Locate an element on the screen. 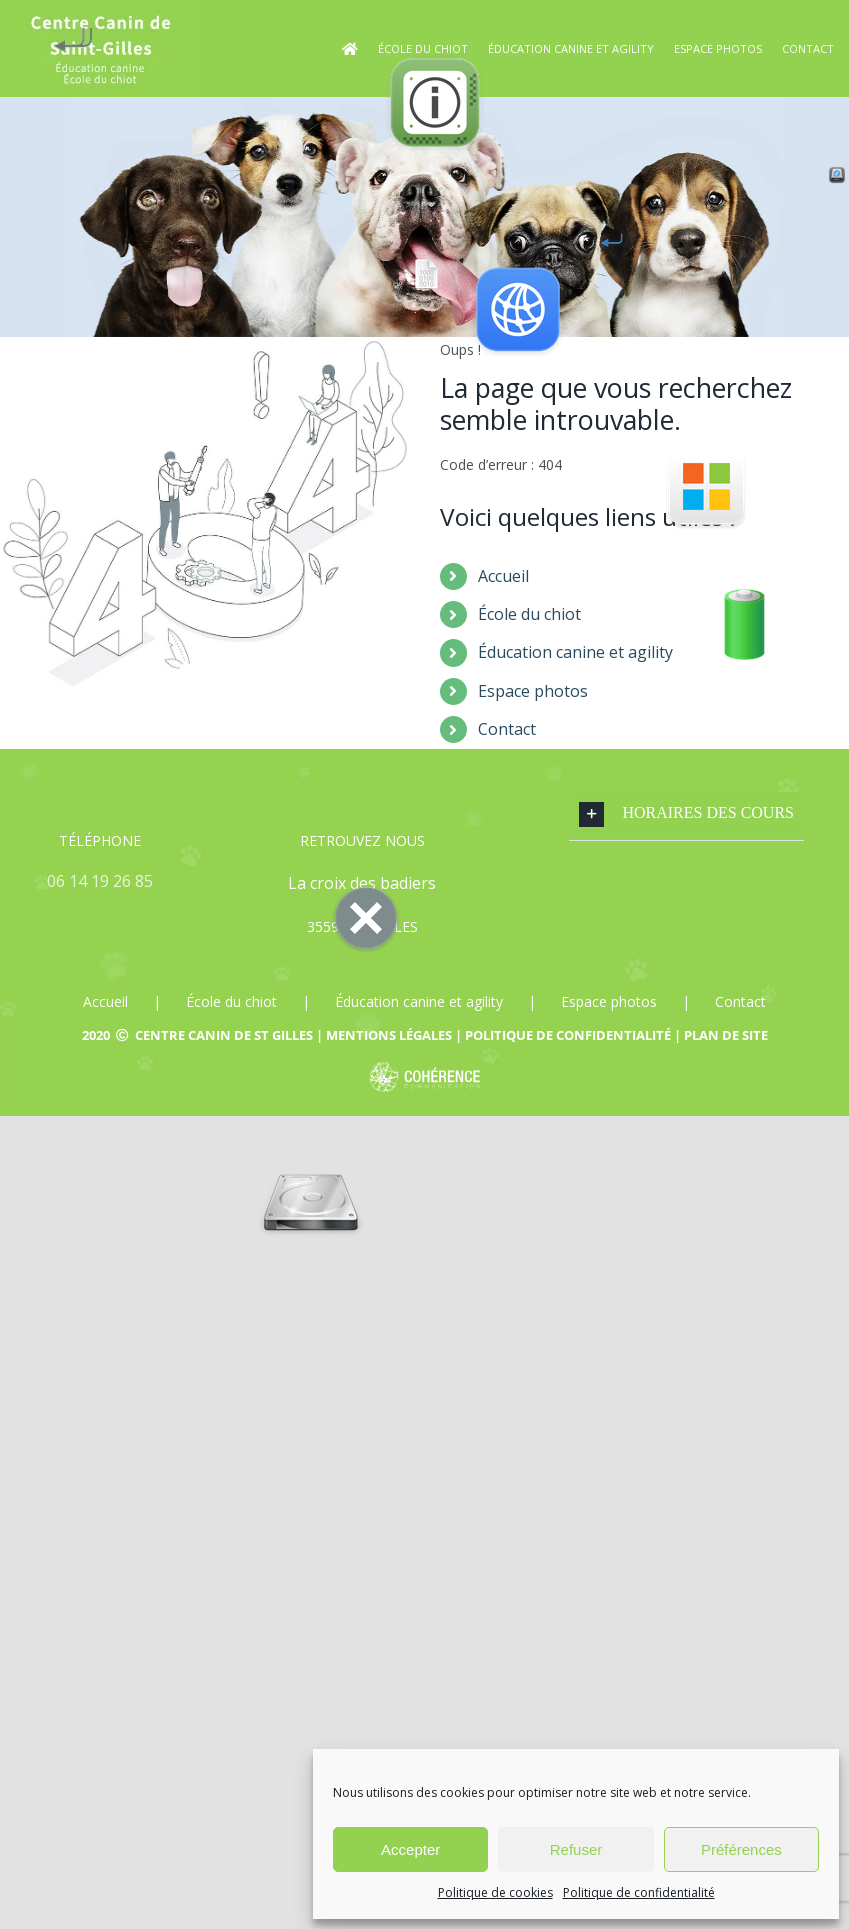 Image resolution: width=849 pixels, height=1929 pixels. reply to all recipients of an email is located at coordinates (72, 37).